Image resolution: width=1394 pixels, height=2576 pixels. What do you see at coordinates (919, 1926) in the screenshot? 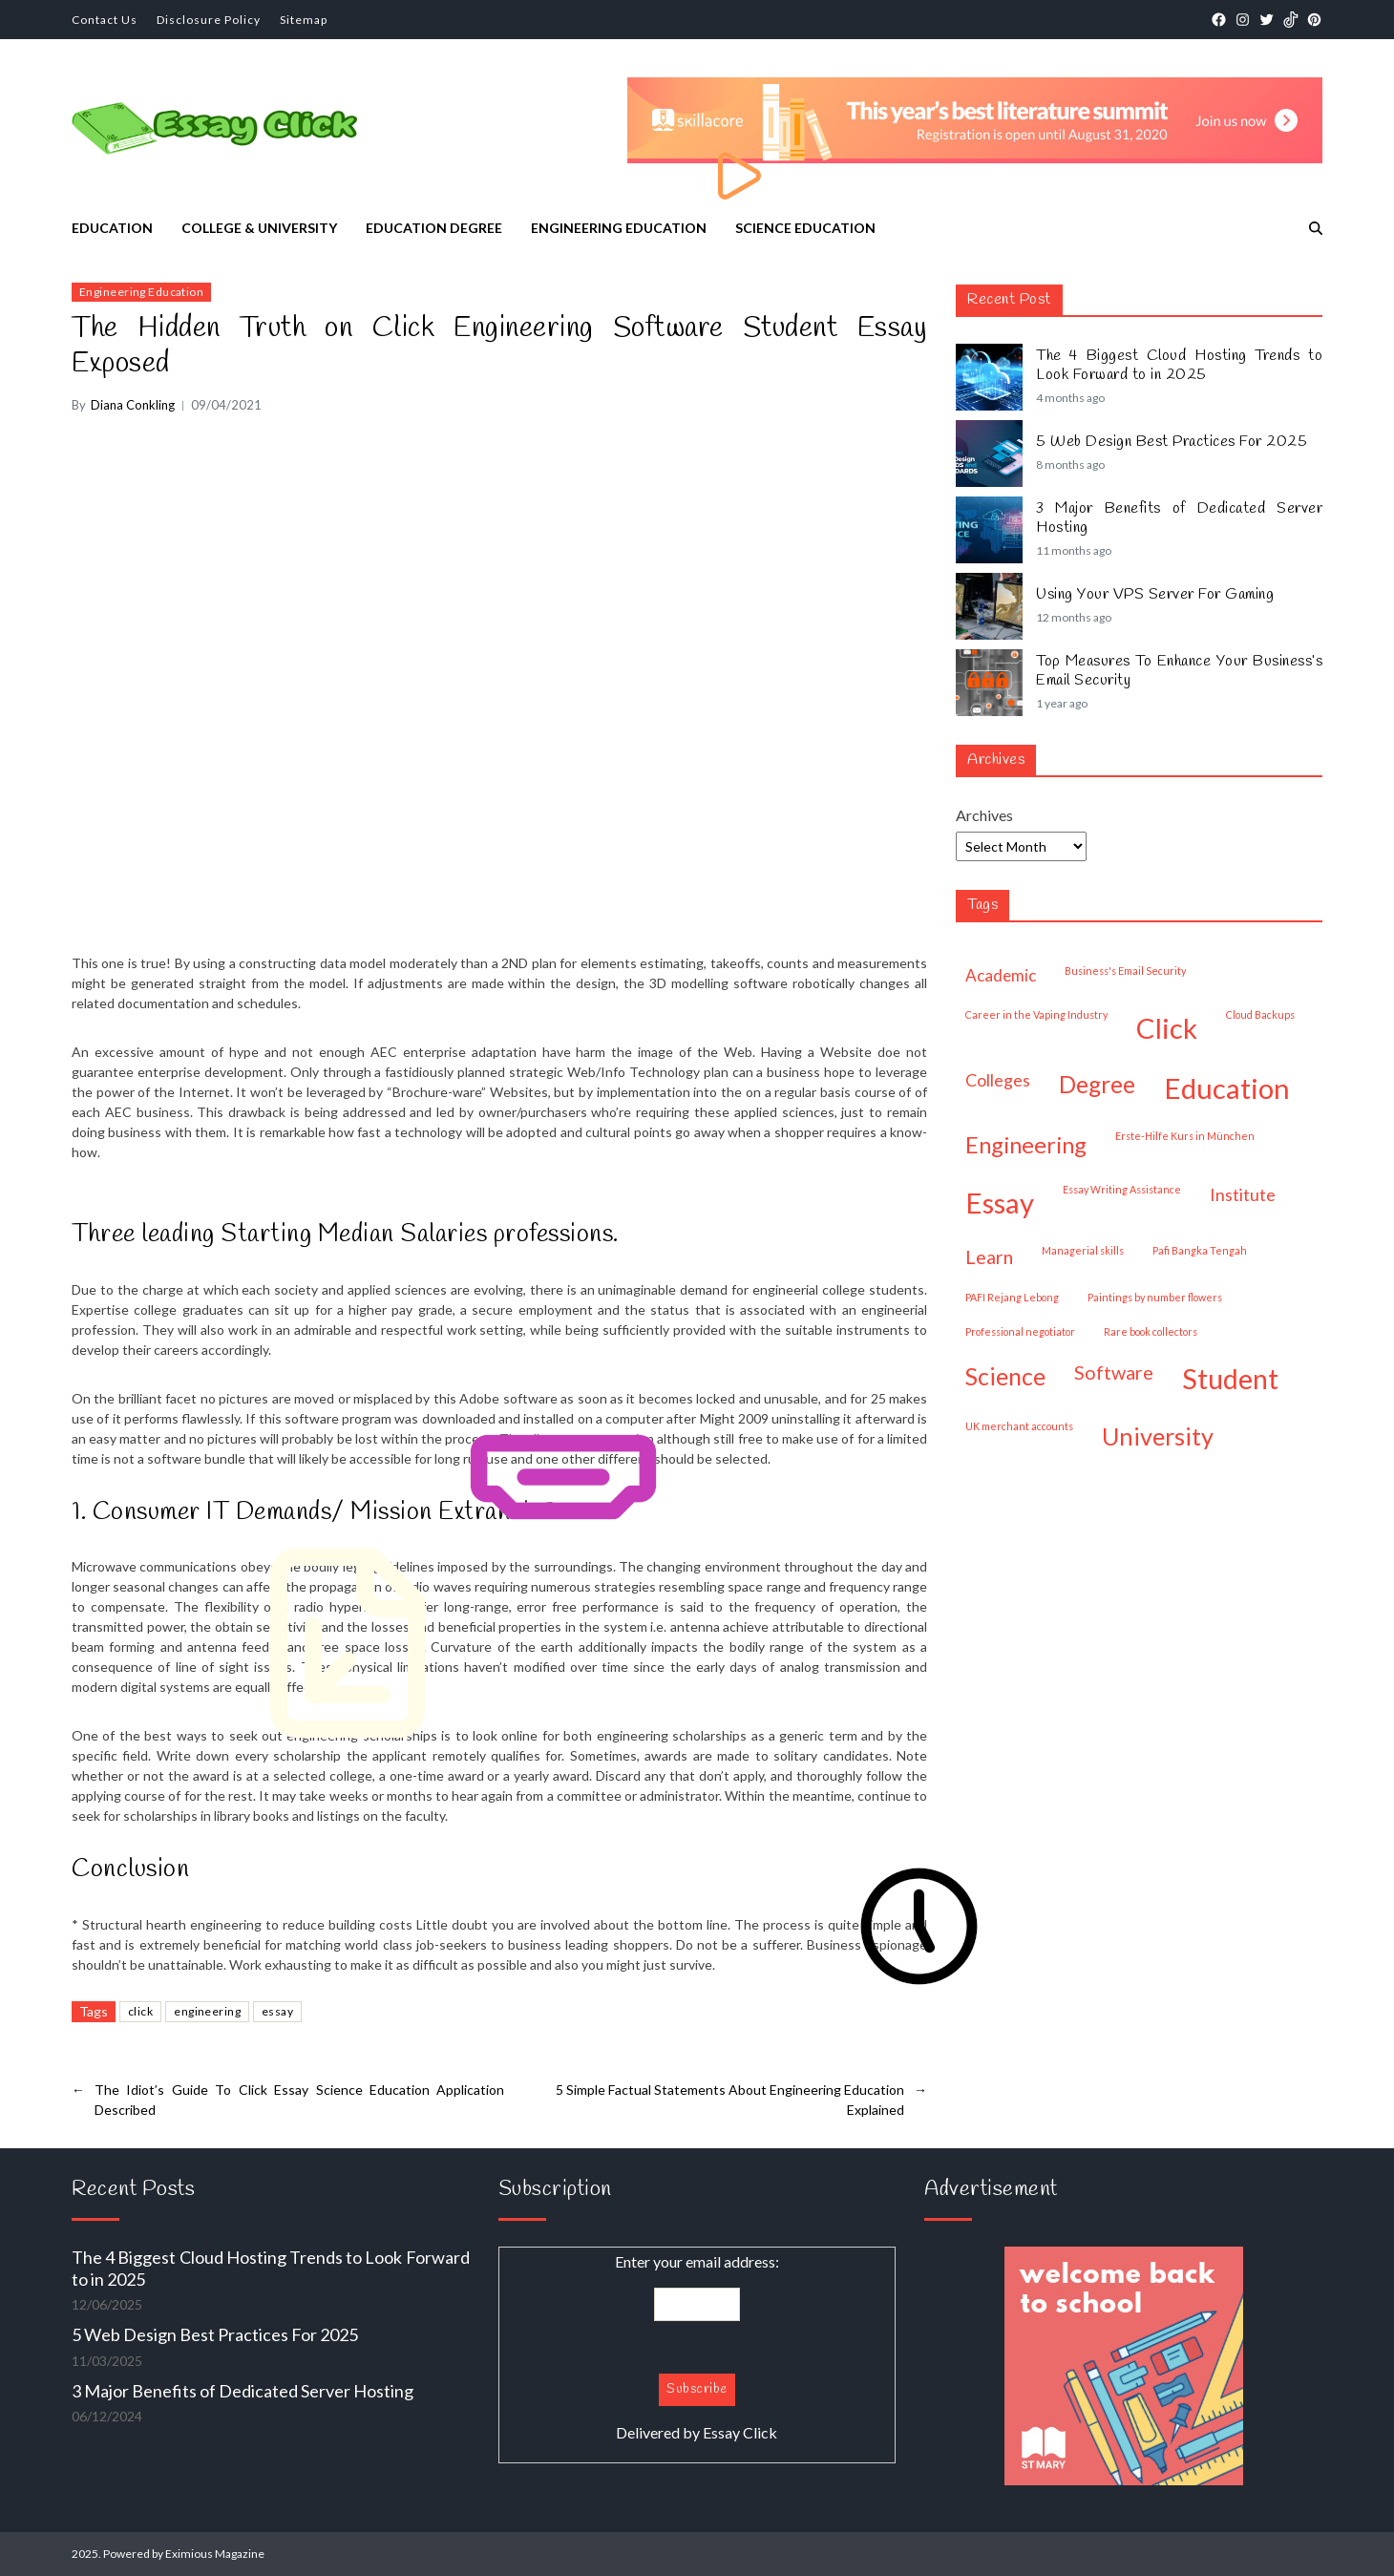
I see `indicates the time is 5 o'clock` at bounding box center [919, 1926].